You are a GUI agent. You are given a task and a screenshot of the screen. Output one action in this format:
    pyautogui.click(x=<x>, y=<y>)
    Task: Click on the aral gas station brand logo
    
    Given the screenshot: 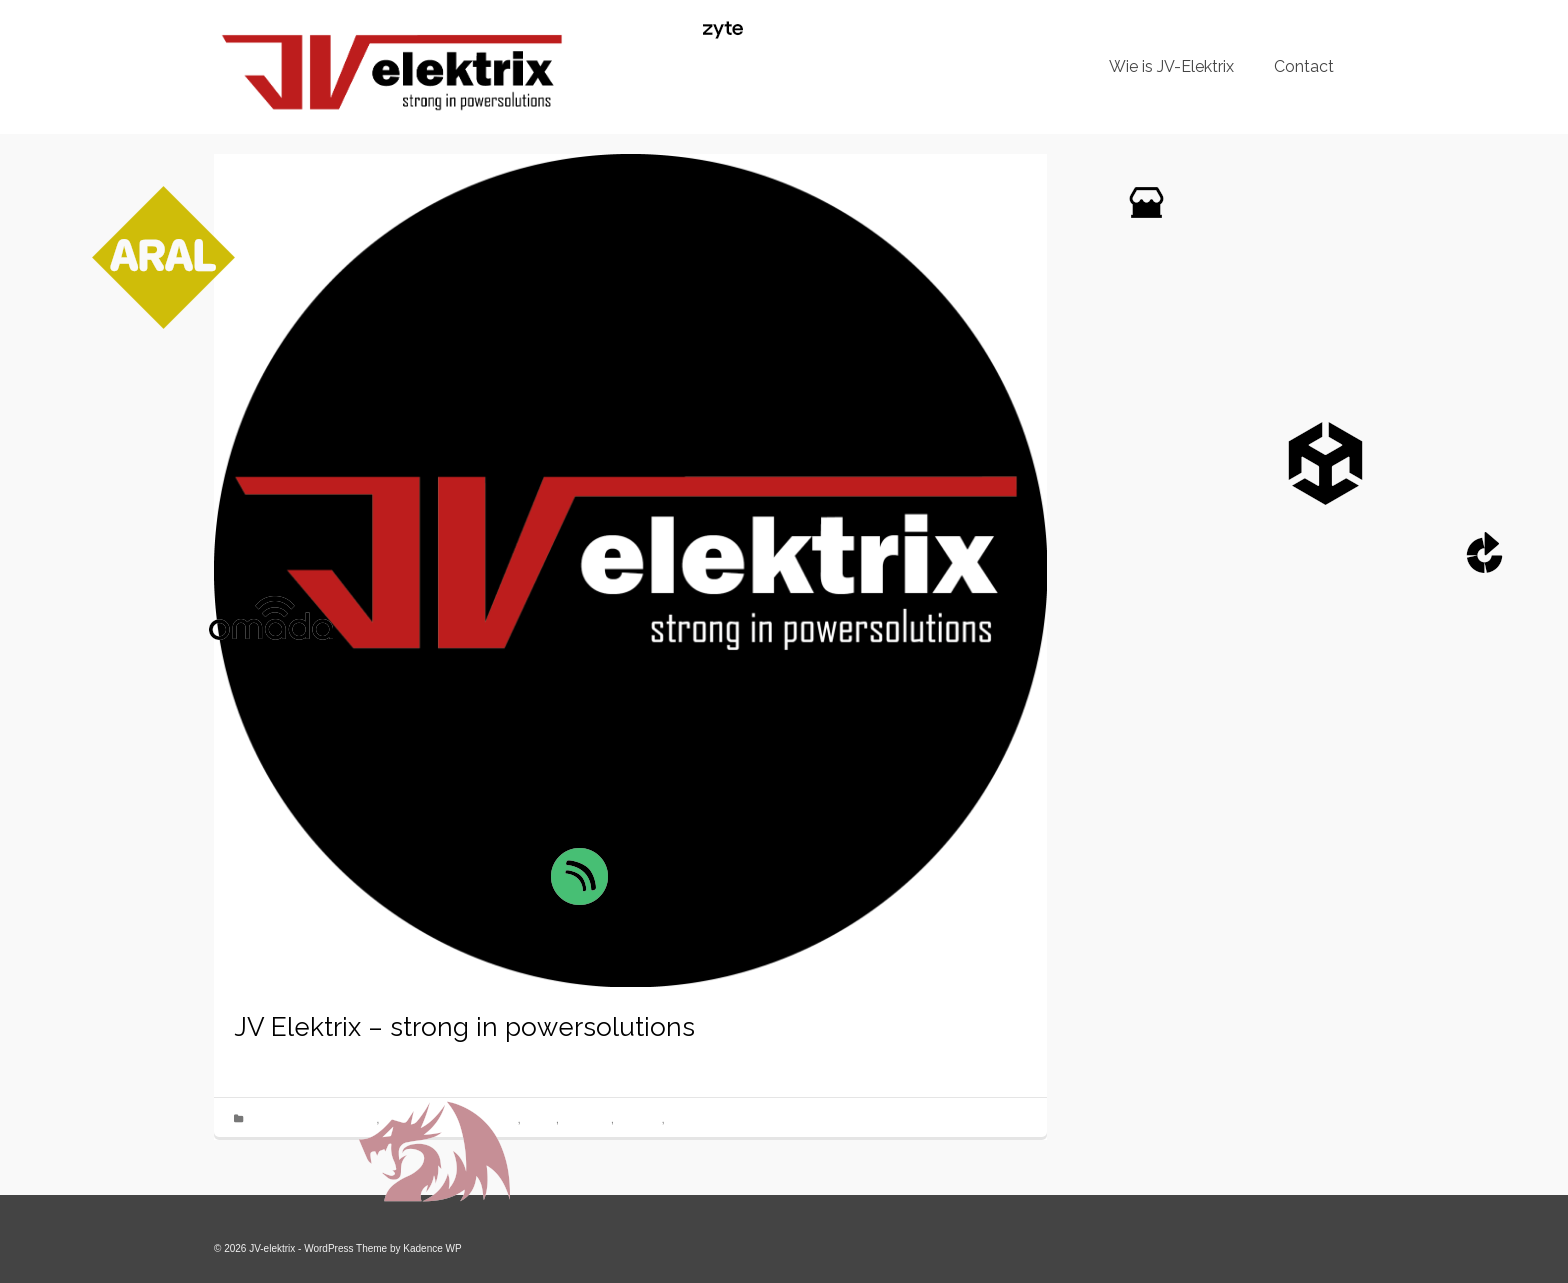 What is the action you would take?
    pyautogui.click(x=163, y=257)
    